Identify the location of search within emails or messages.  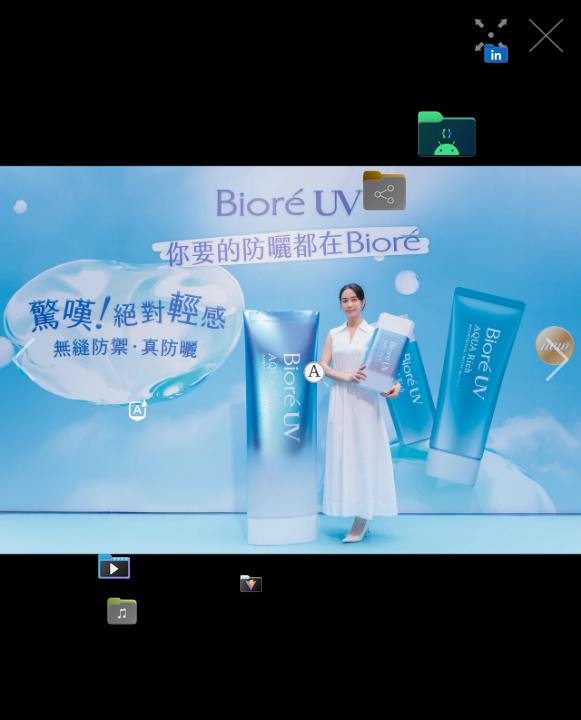
(316, 374).